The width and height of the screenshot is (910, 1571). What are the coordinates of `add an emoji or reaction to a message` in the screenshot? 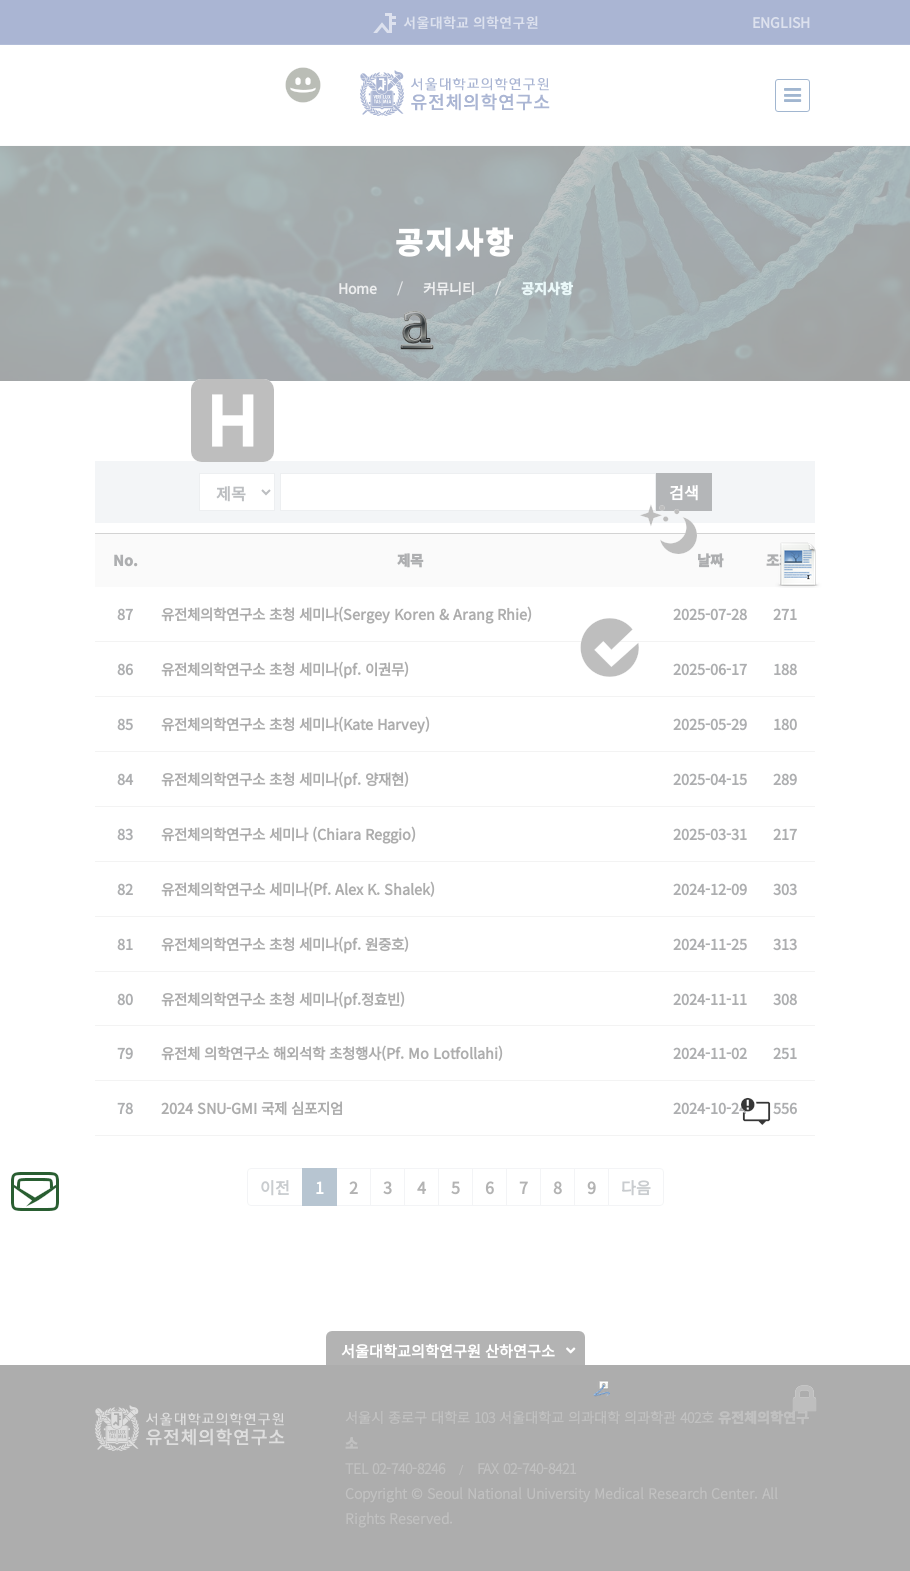 It's located at (303, 85).